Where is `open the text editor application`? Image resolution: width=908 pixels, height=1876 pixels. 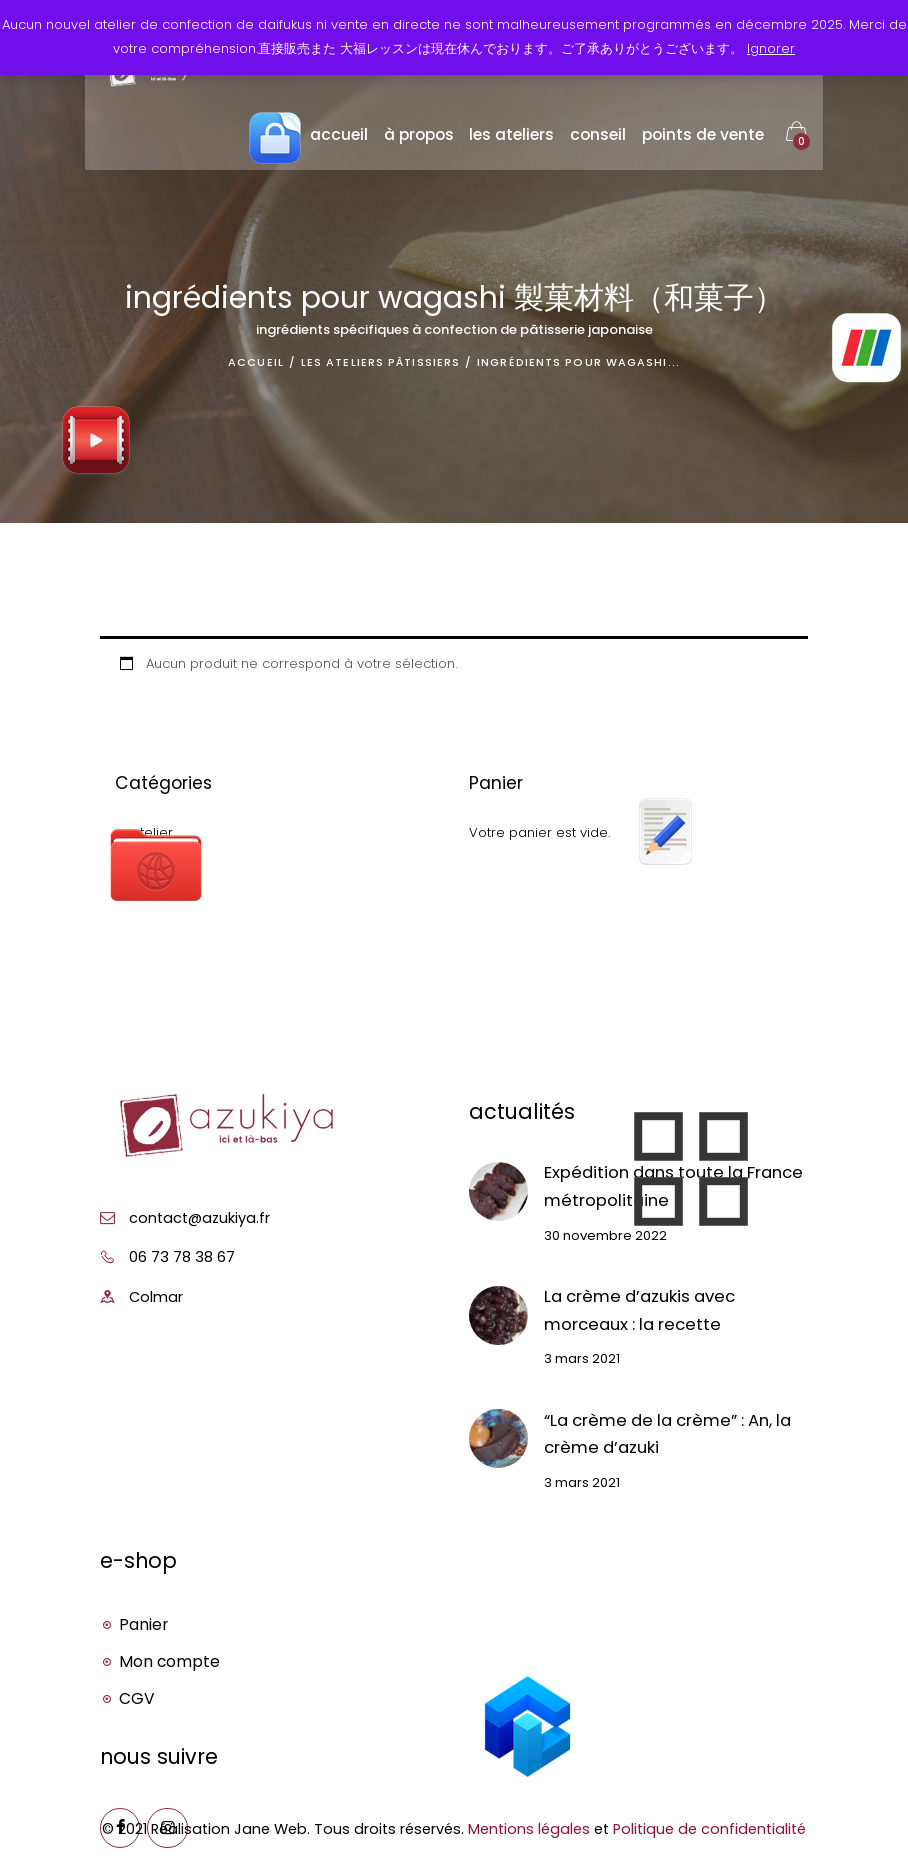
open the text editor application is located at coordinates (665, 831).